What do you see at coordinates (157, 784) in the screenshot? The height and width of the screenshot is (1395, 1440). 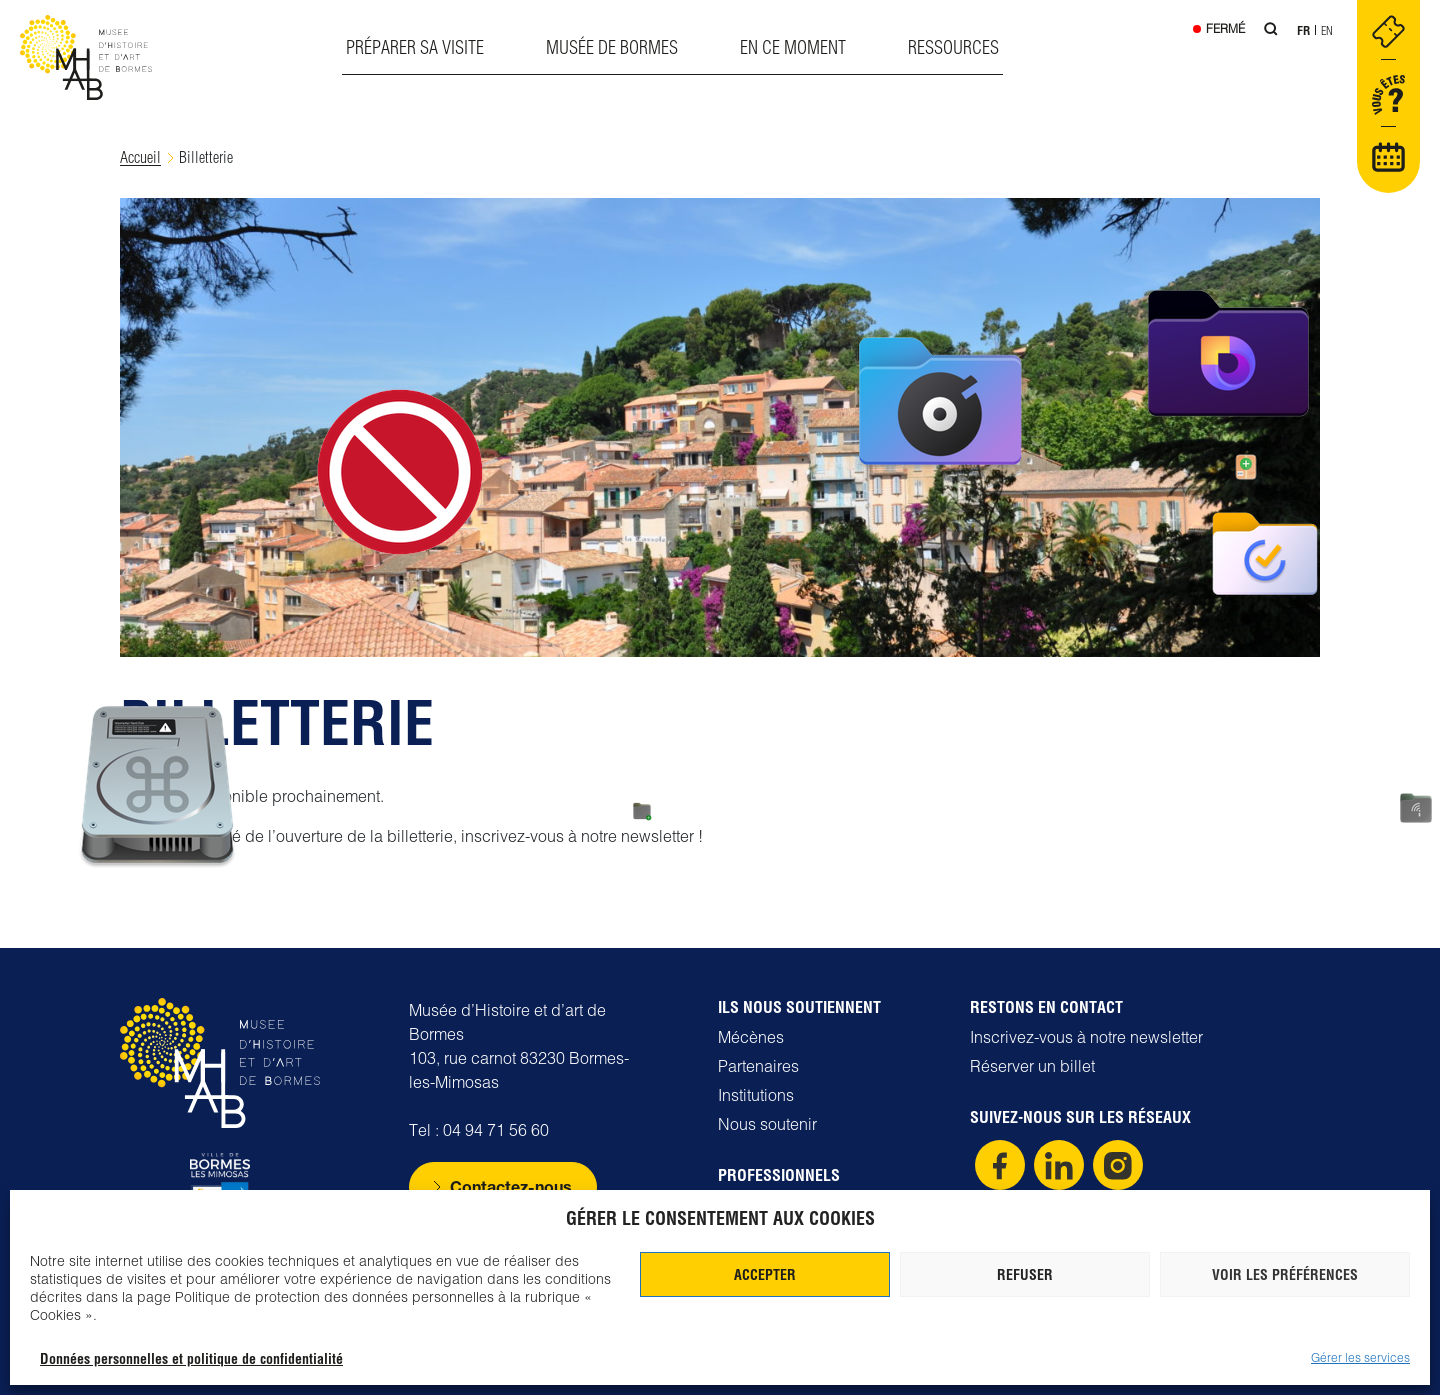 I see `access the root system drive` at bounding box center [157, 784].